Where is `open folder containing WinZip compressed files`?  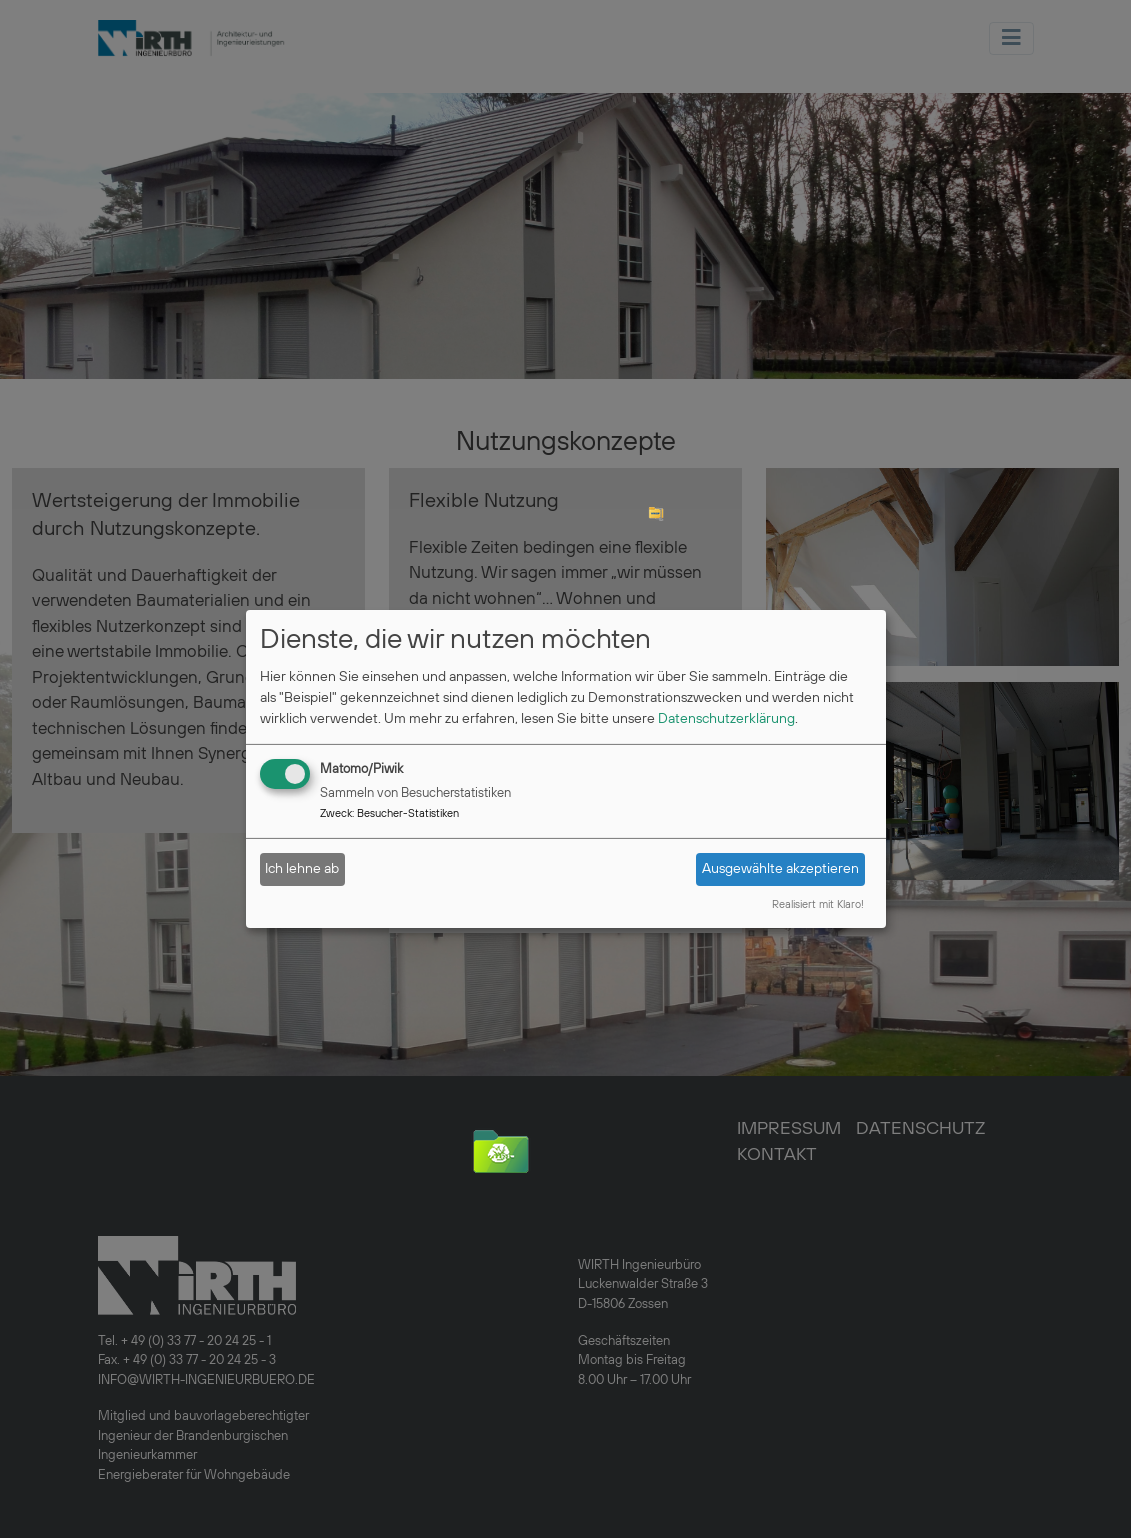 open folder containing WinZip compressed files is located at coordinates (656, 513).